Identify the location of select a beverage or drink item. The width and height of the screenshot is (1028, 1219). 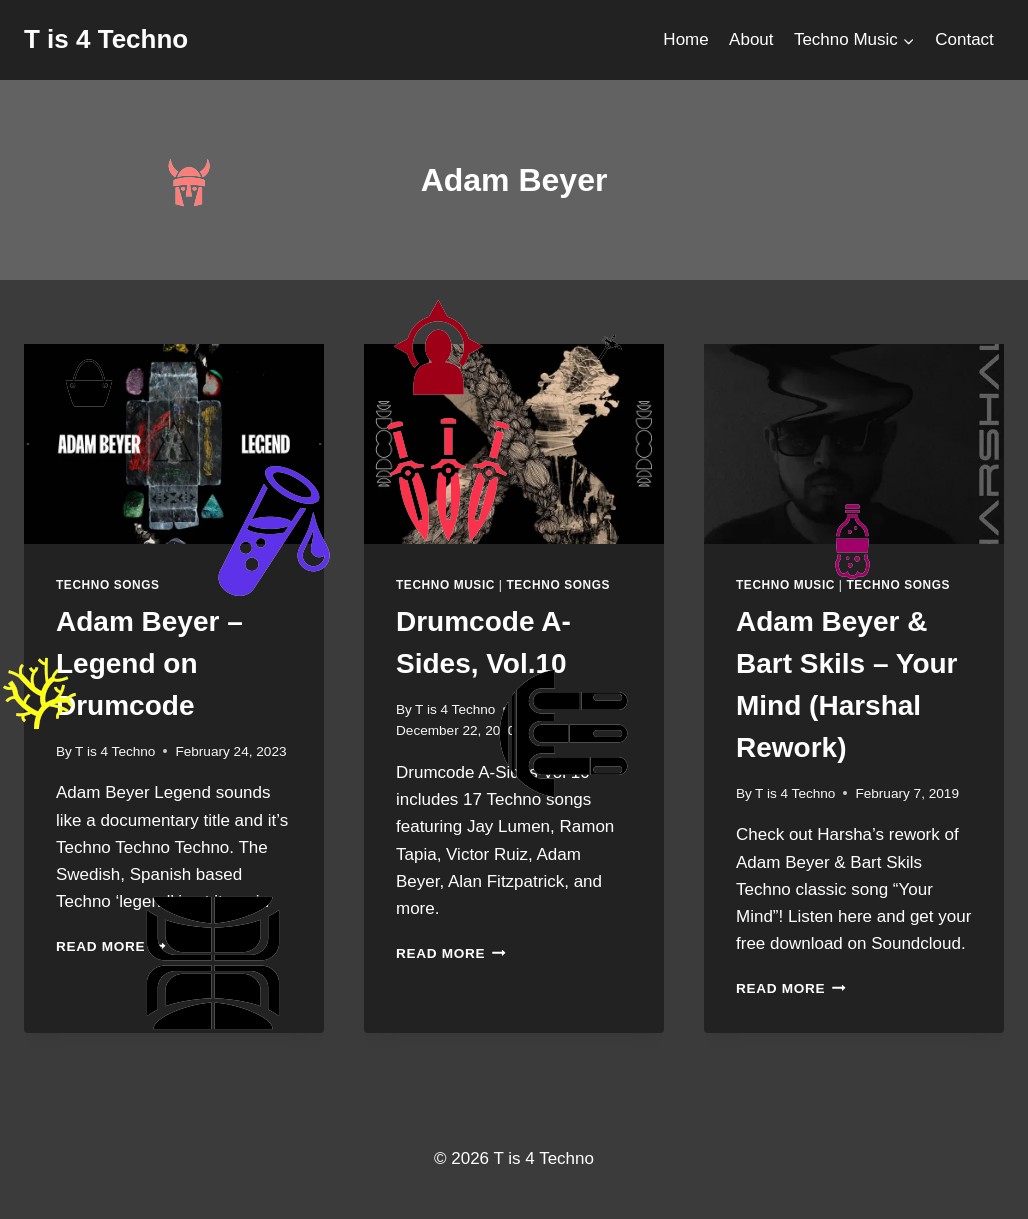
(852, 541).